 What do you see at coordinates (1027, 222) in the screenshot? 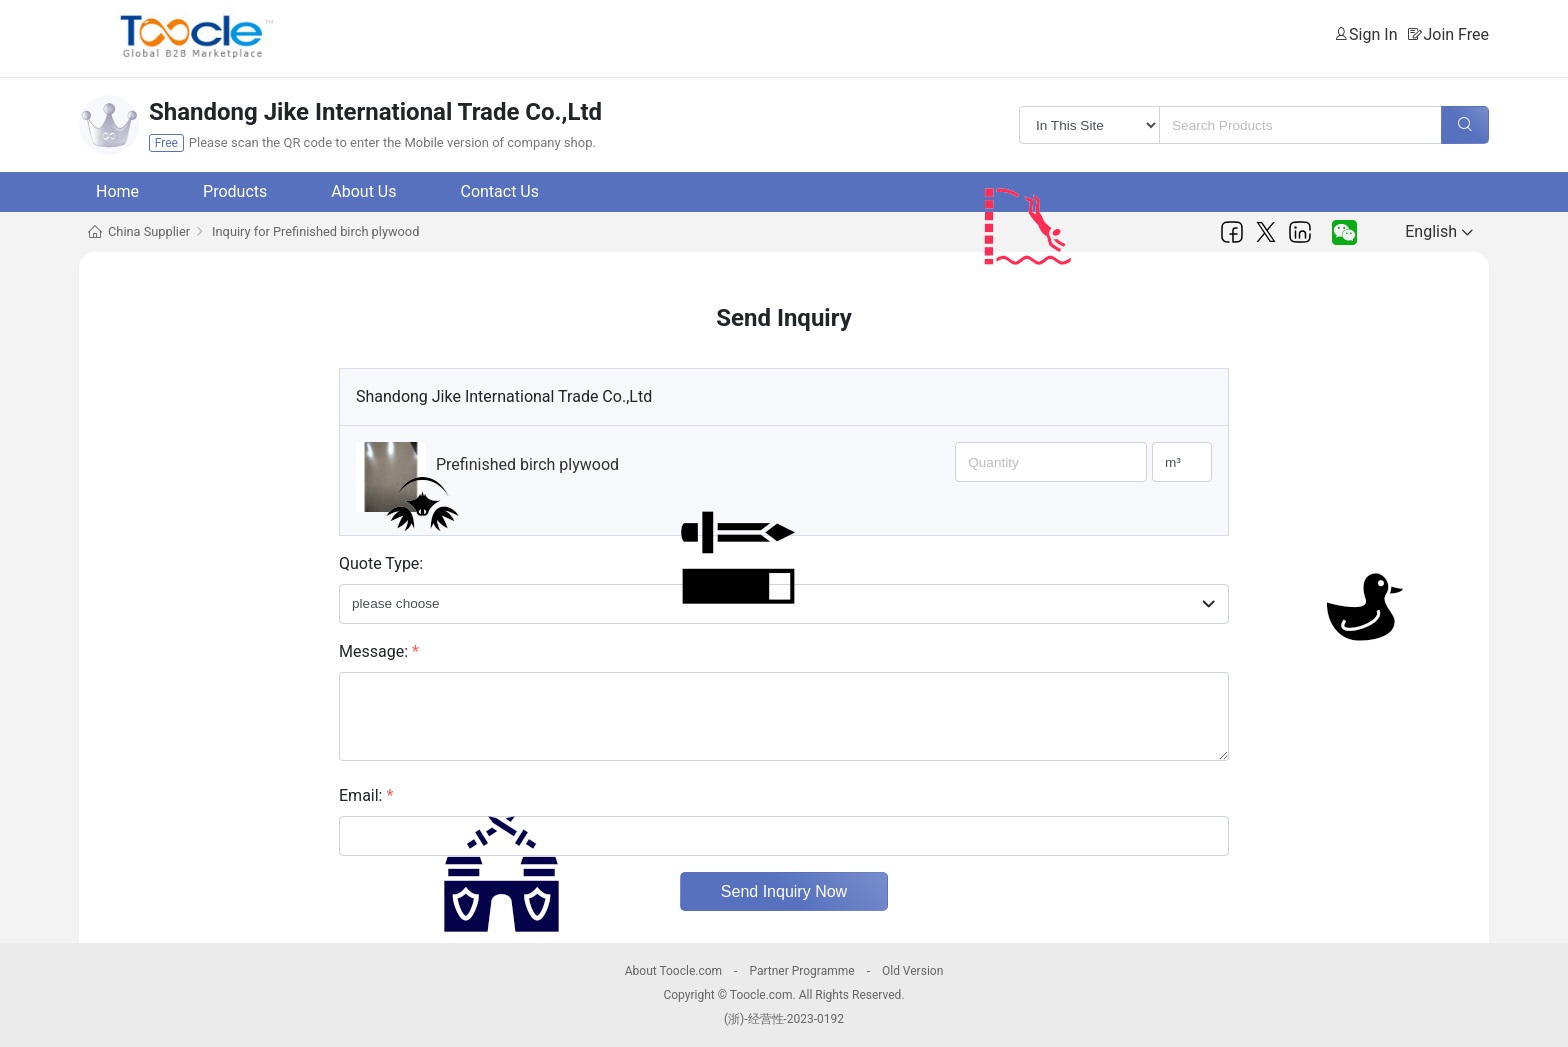
I see `access swimming pool or diving activities` at bounding box center [1027, 222].